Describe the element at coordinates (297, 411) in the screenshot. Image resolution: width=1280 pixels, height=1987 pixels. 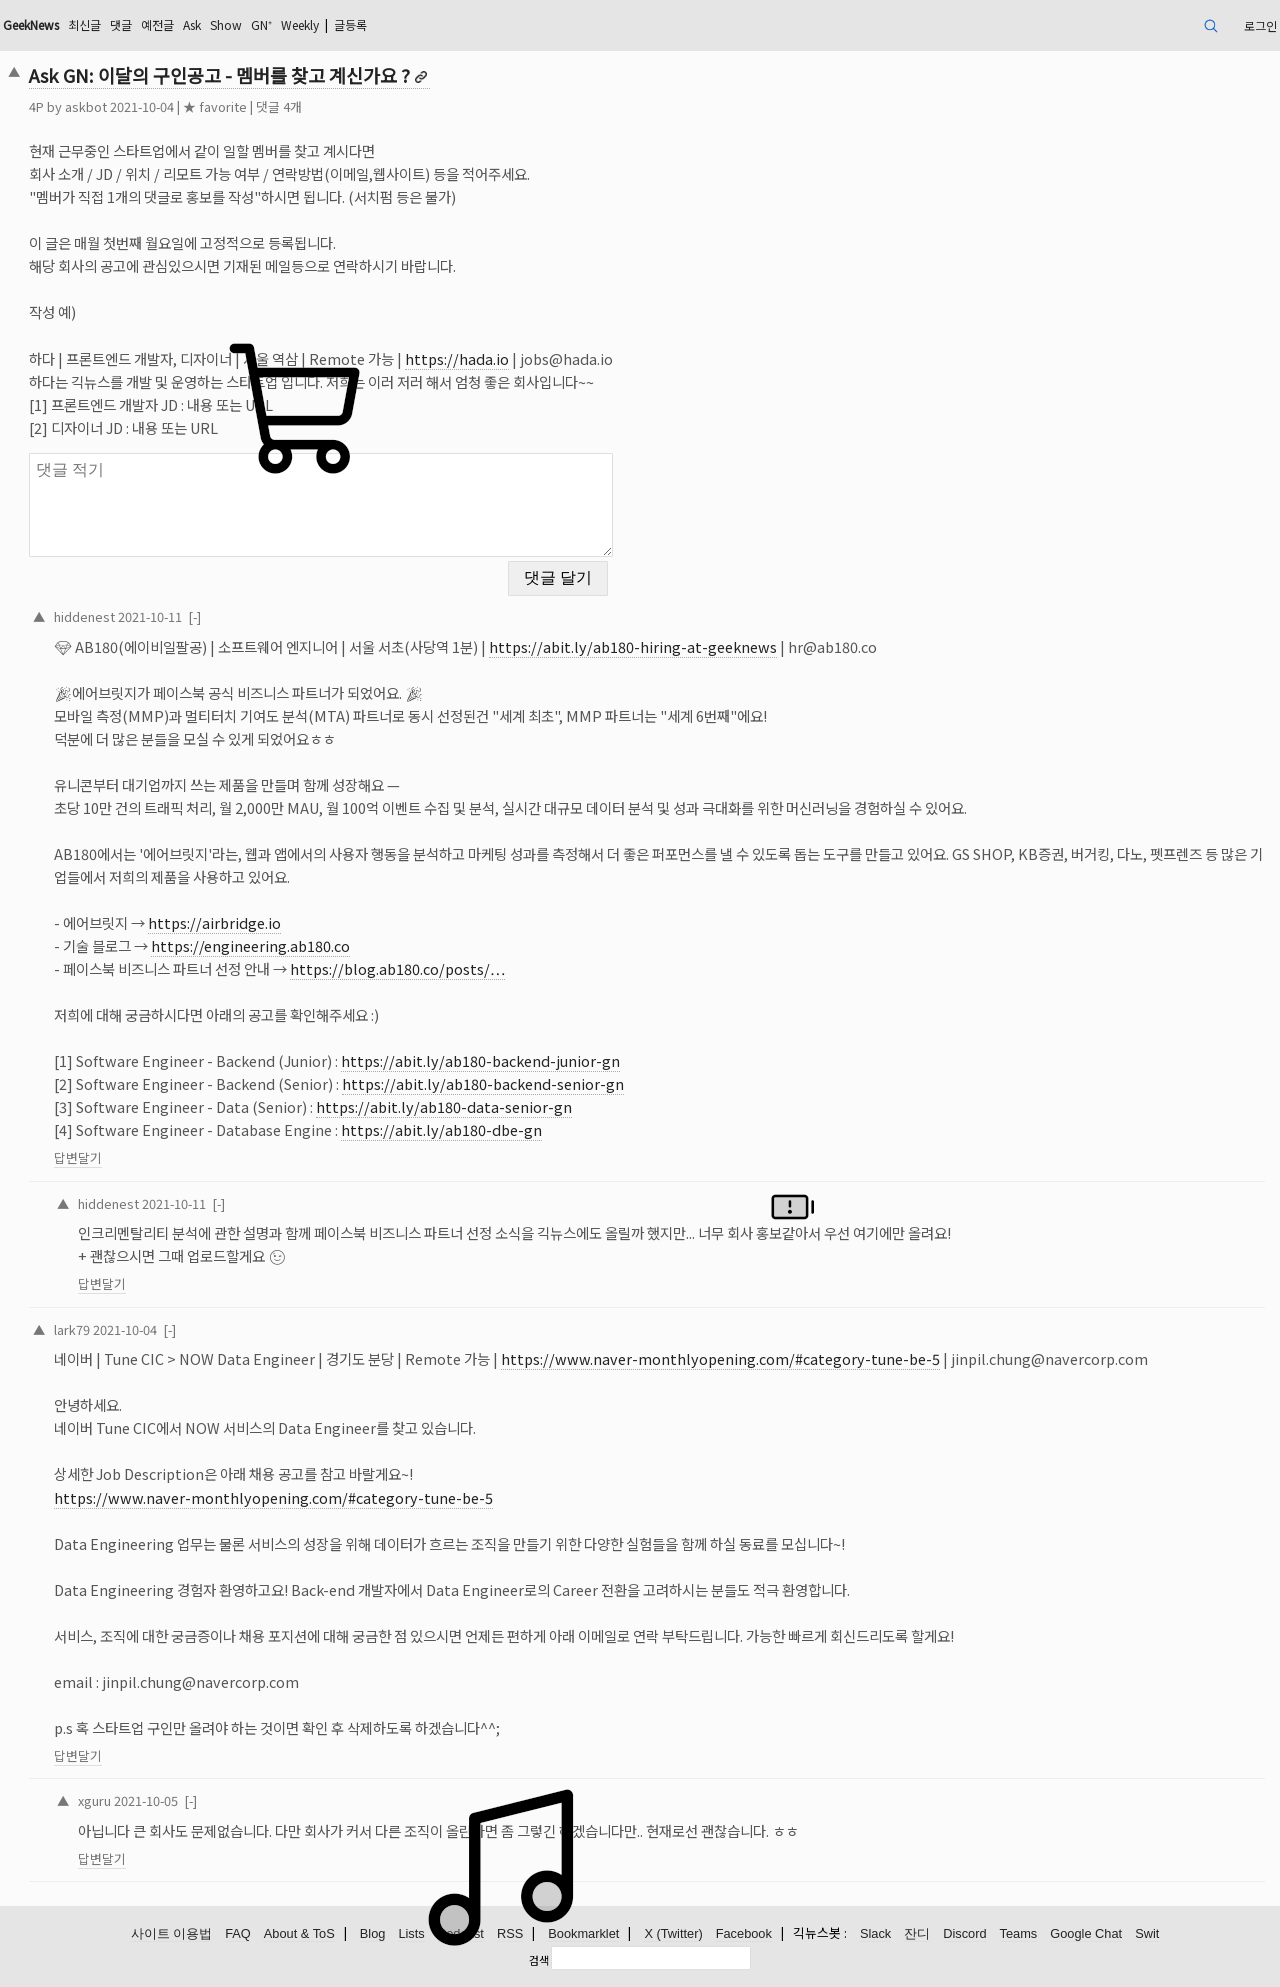
I see `view your shopping cart` at that location.